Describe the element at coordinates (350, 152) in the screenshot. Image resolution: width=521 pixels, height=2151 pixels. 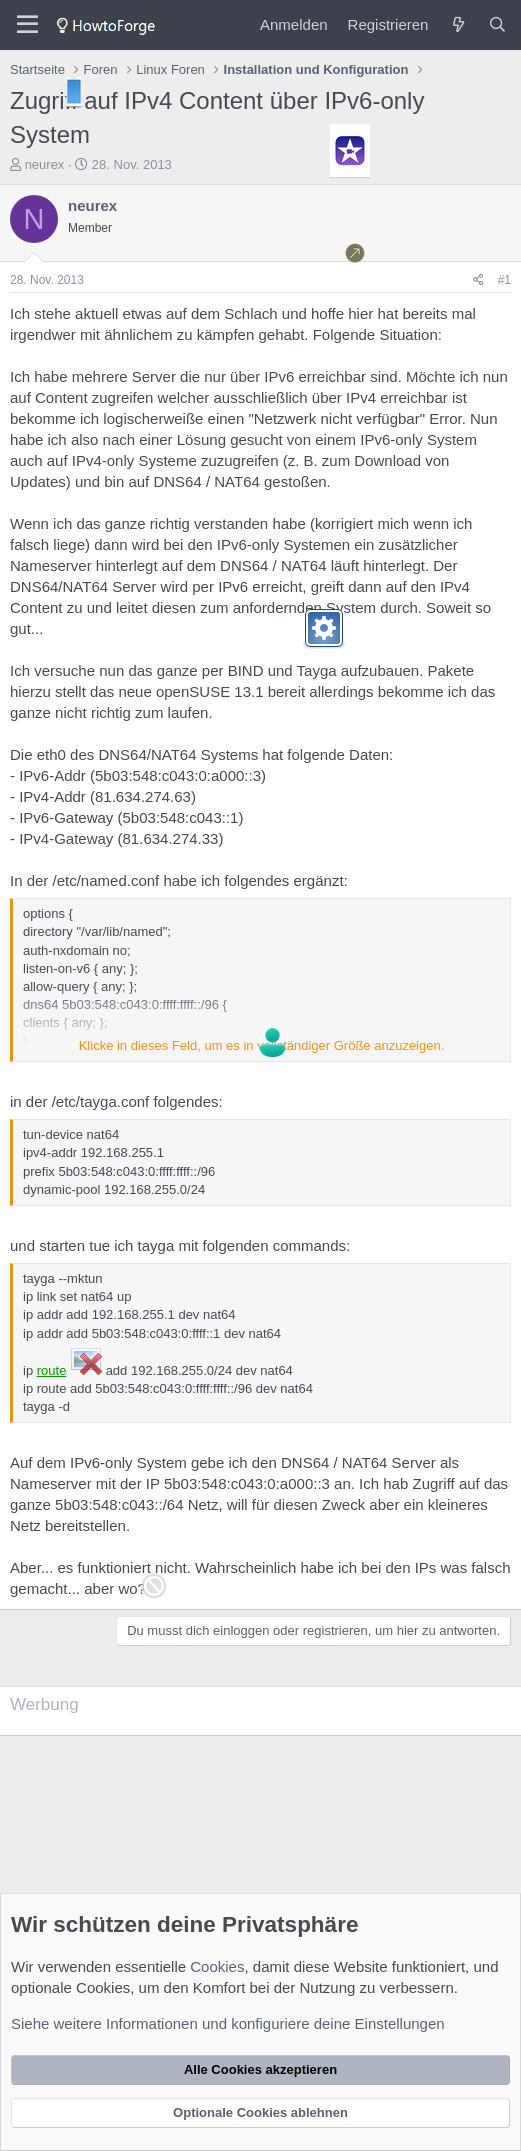
I see `open a mobile video project in iMovie` at that location.